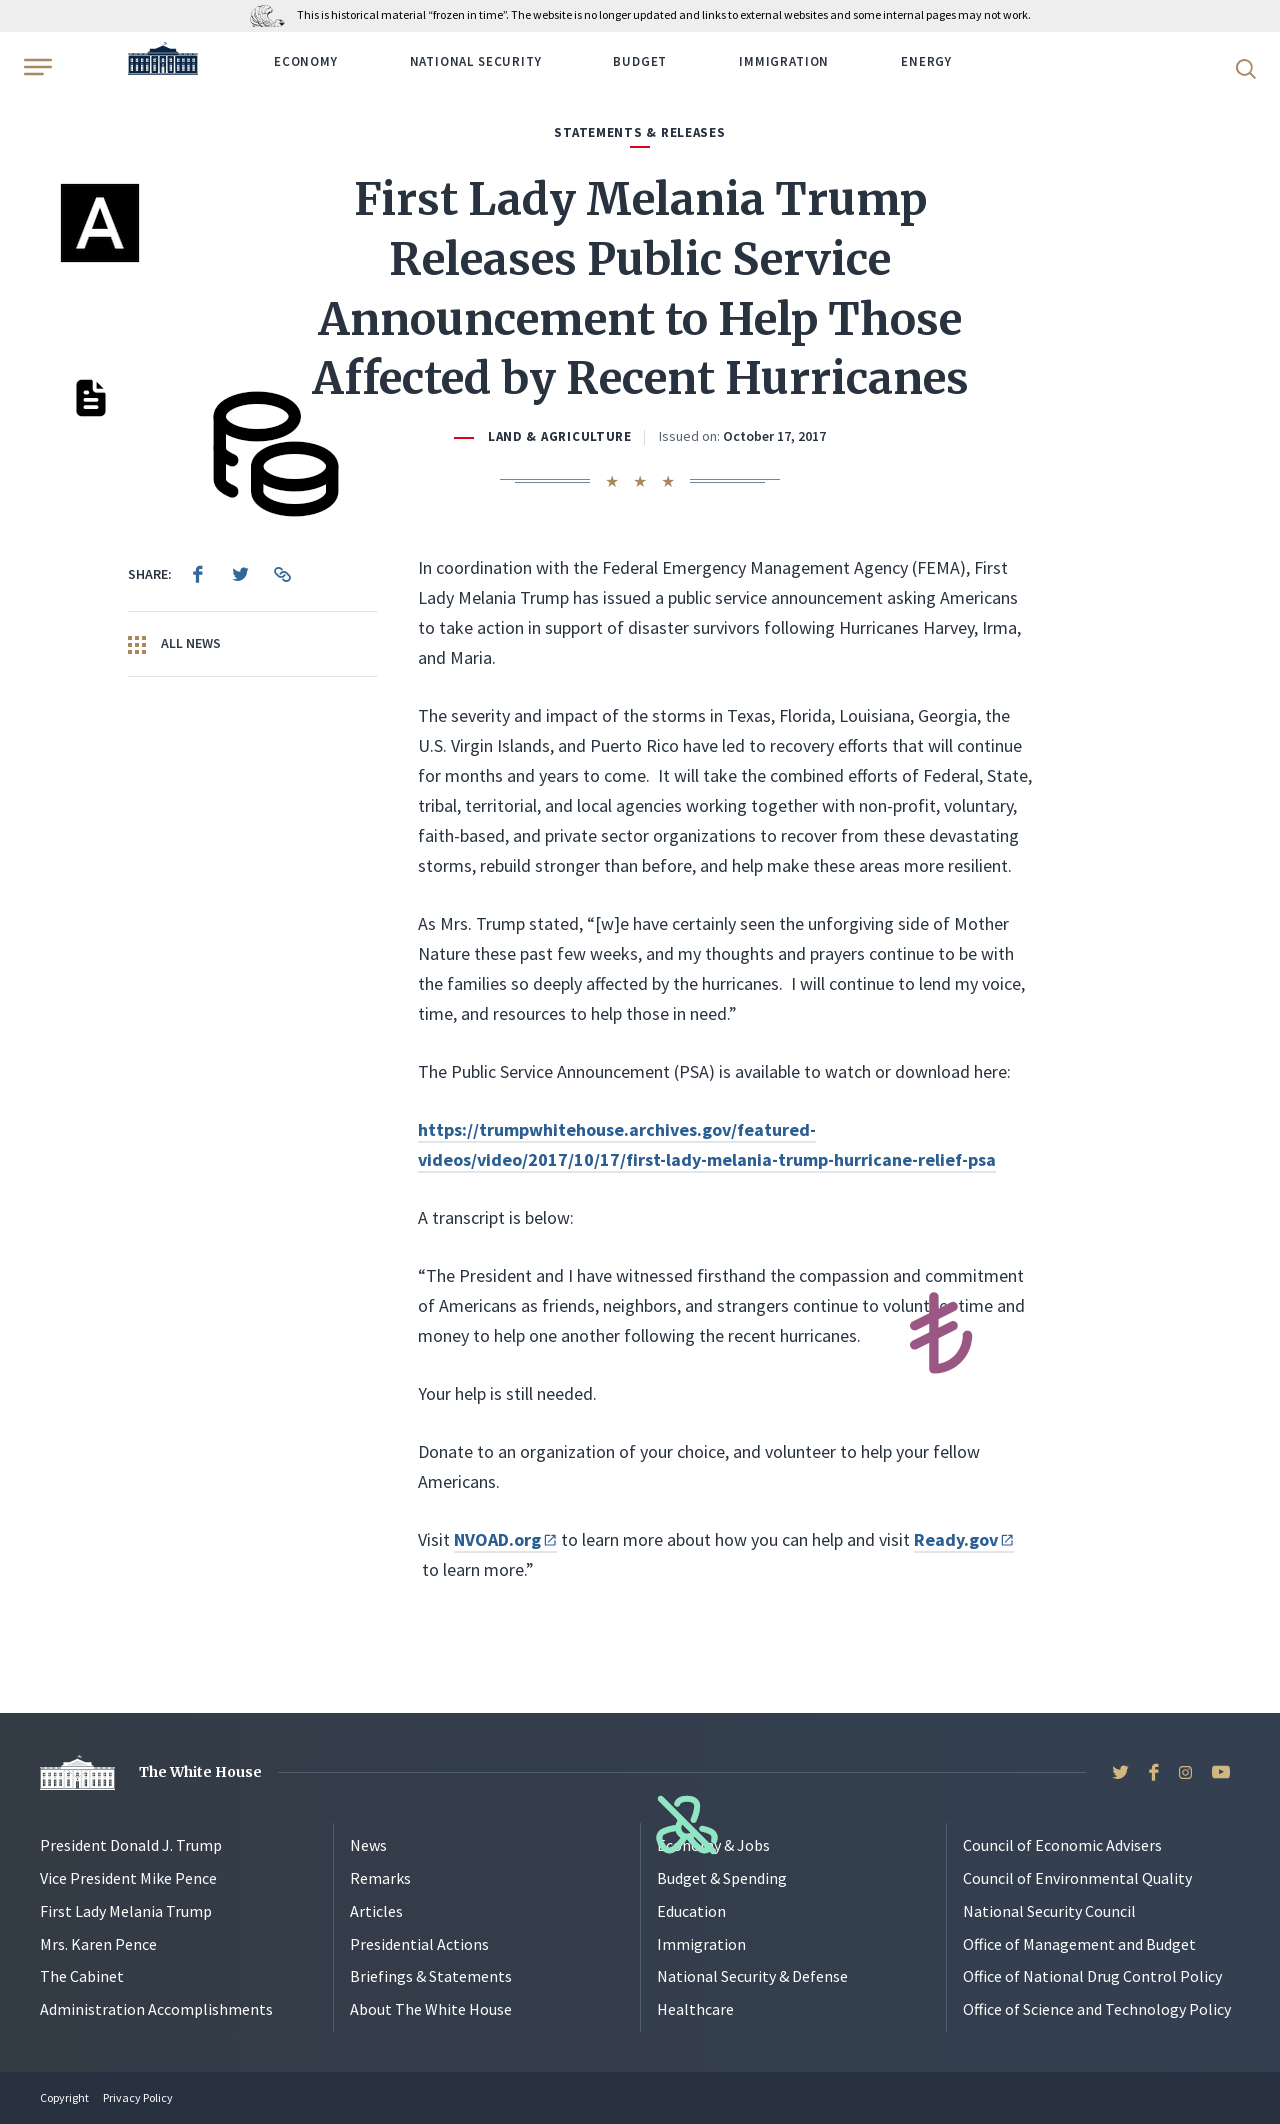  Describe the element at coordinates (687, 1825) in the screenshot. I see `disable propeller or fan function` at that location.